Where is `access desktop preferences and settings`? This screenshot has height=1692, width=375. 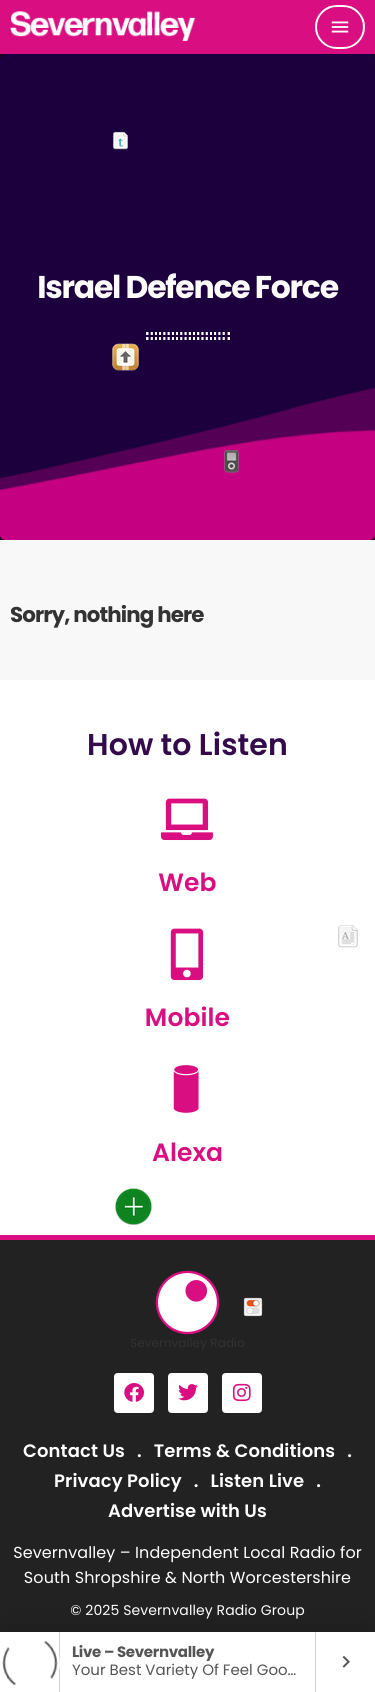 access desktop preferences and settings is located at coordinates (253, 1307).